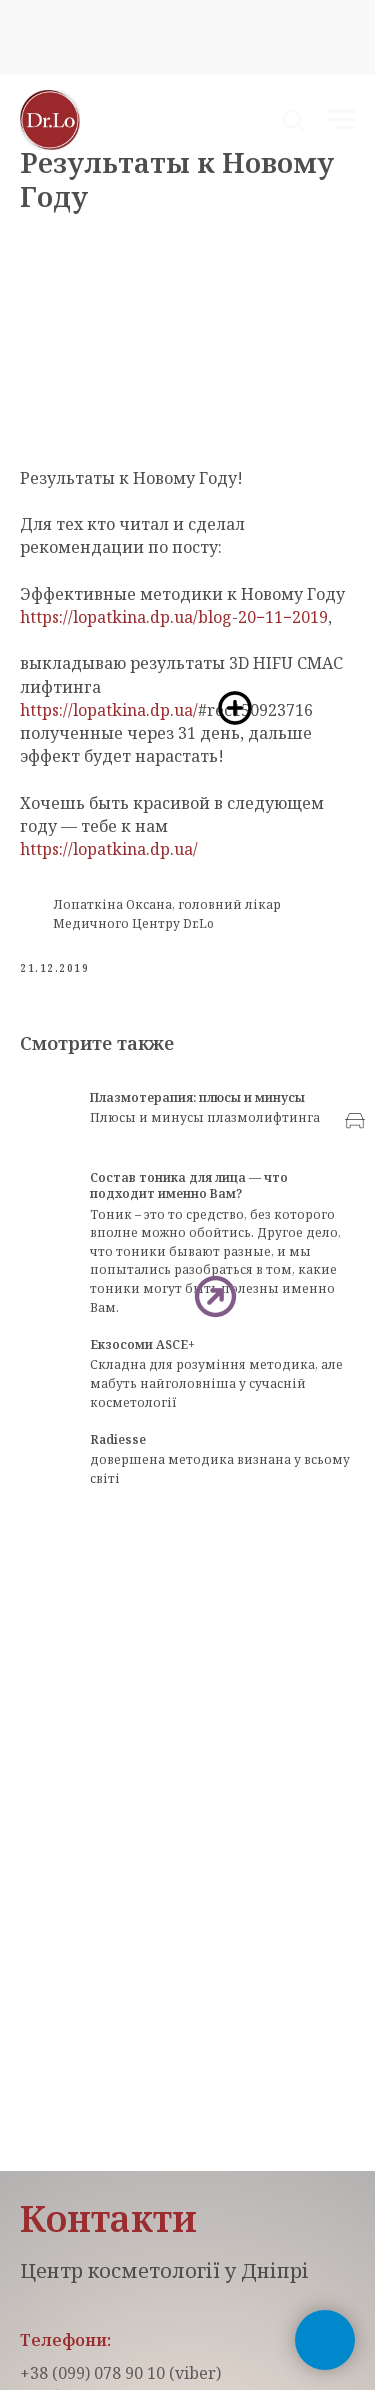  I want to click on add a new item, so click(235, 708).